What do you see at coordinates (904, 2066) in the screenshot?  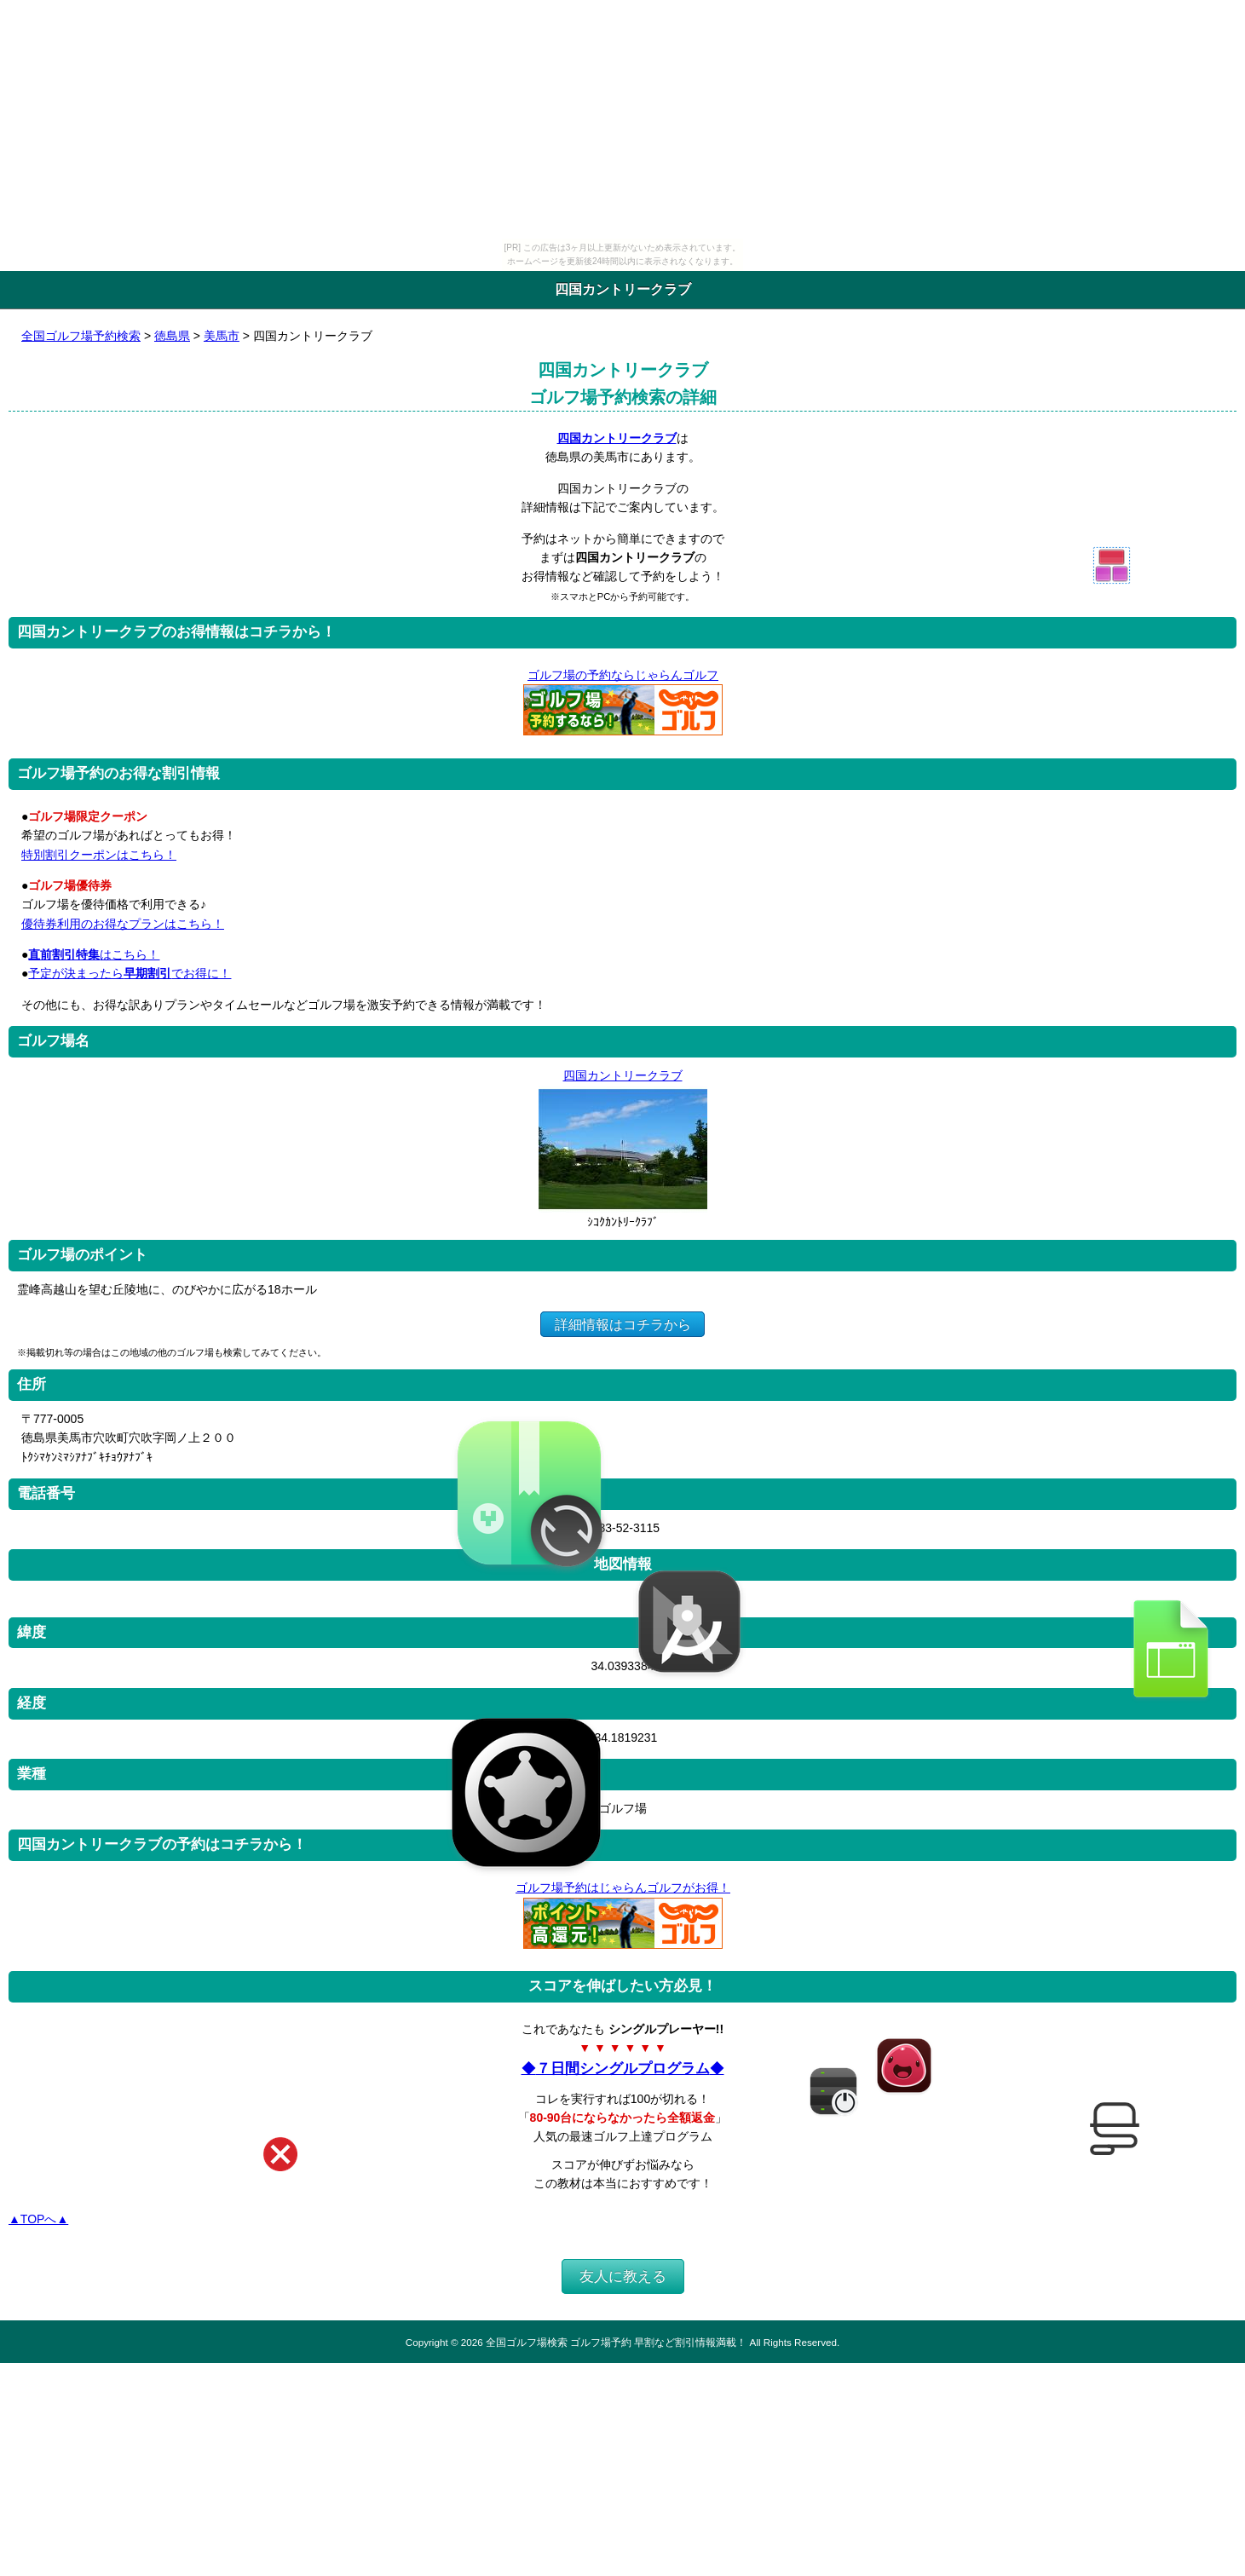 I see `launch slime rancher game` at bounding box center [904, 2066].